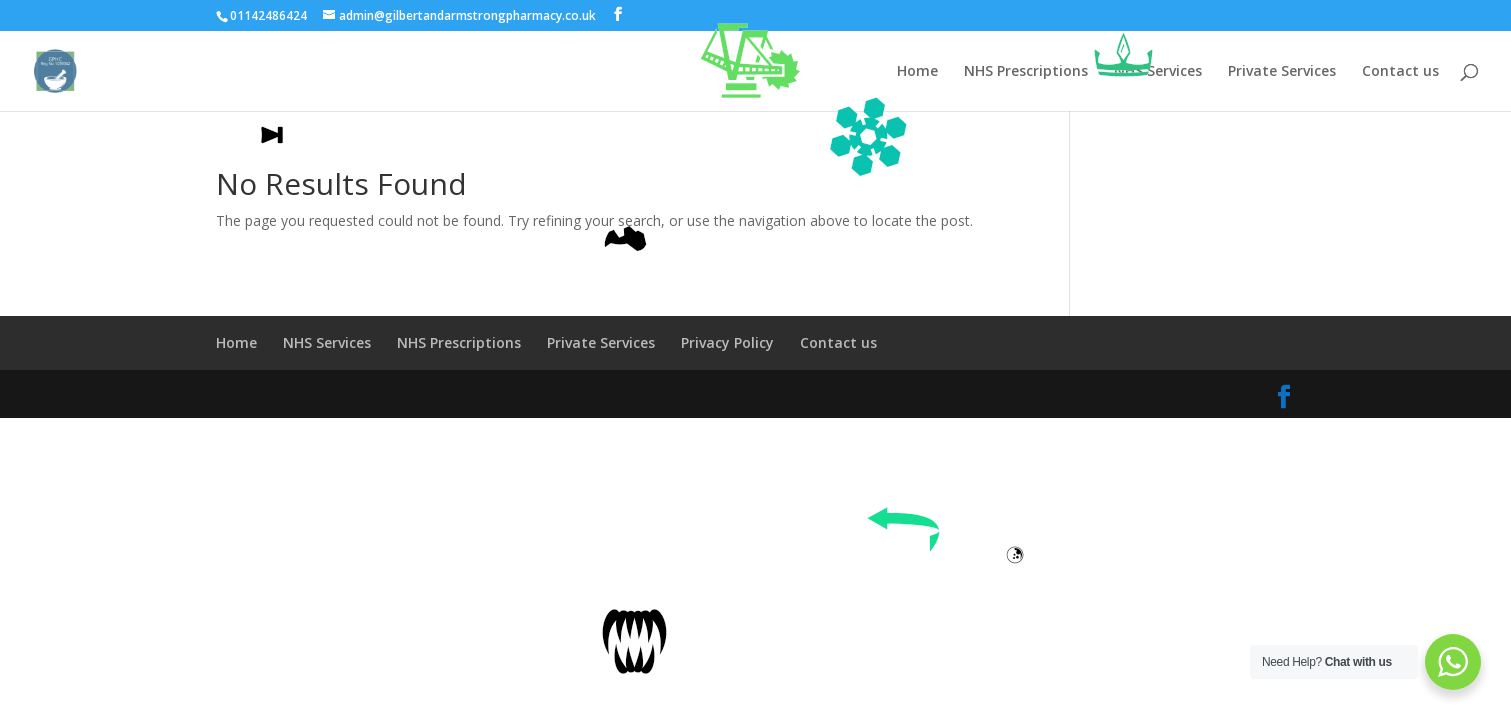 The height and width of the screenshot is (720, 1511). What do you see at coordinates (634, 641) in the screenshot?
I see `represents a monster or creature enemy type` at bounding box center [634, 641].